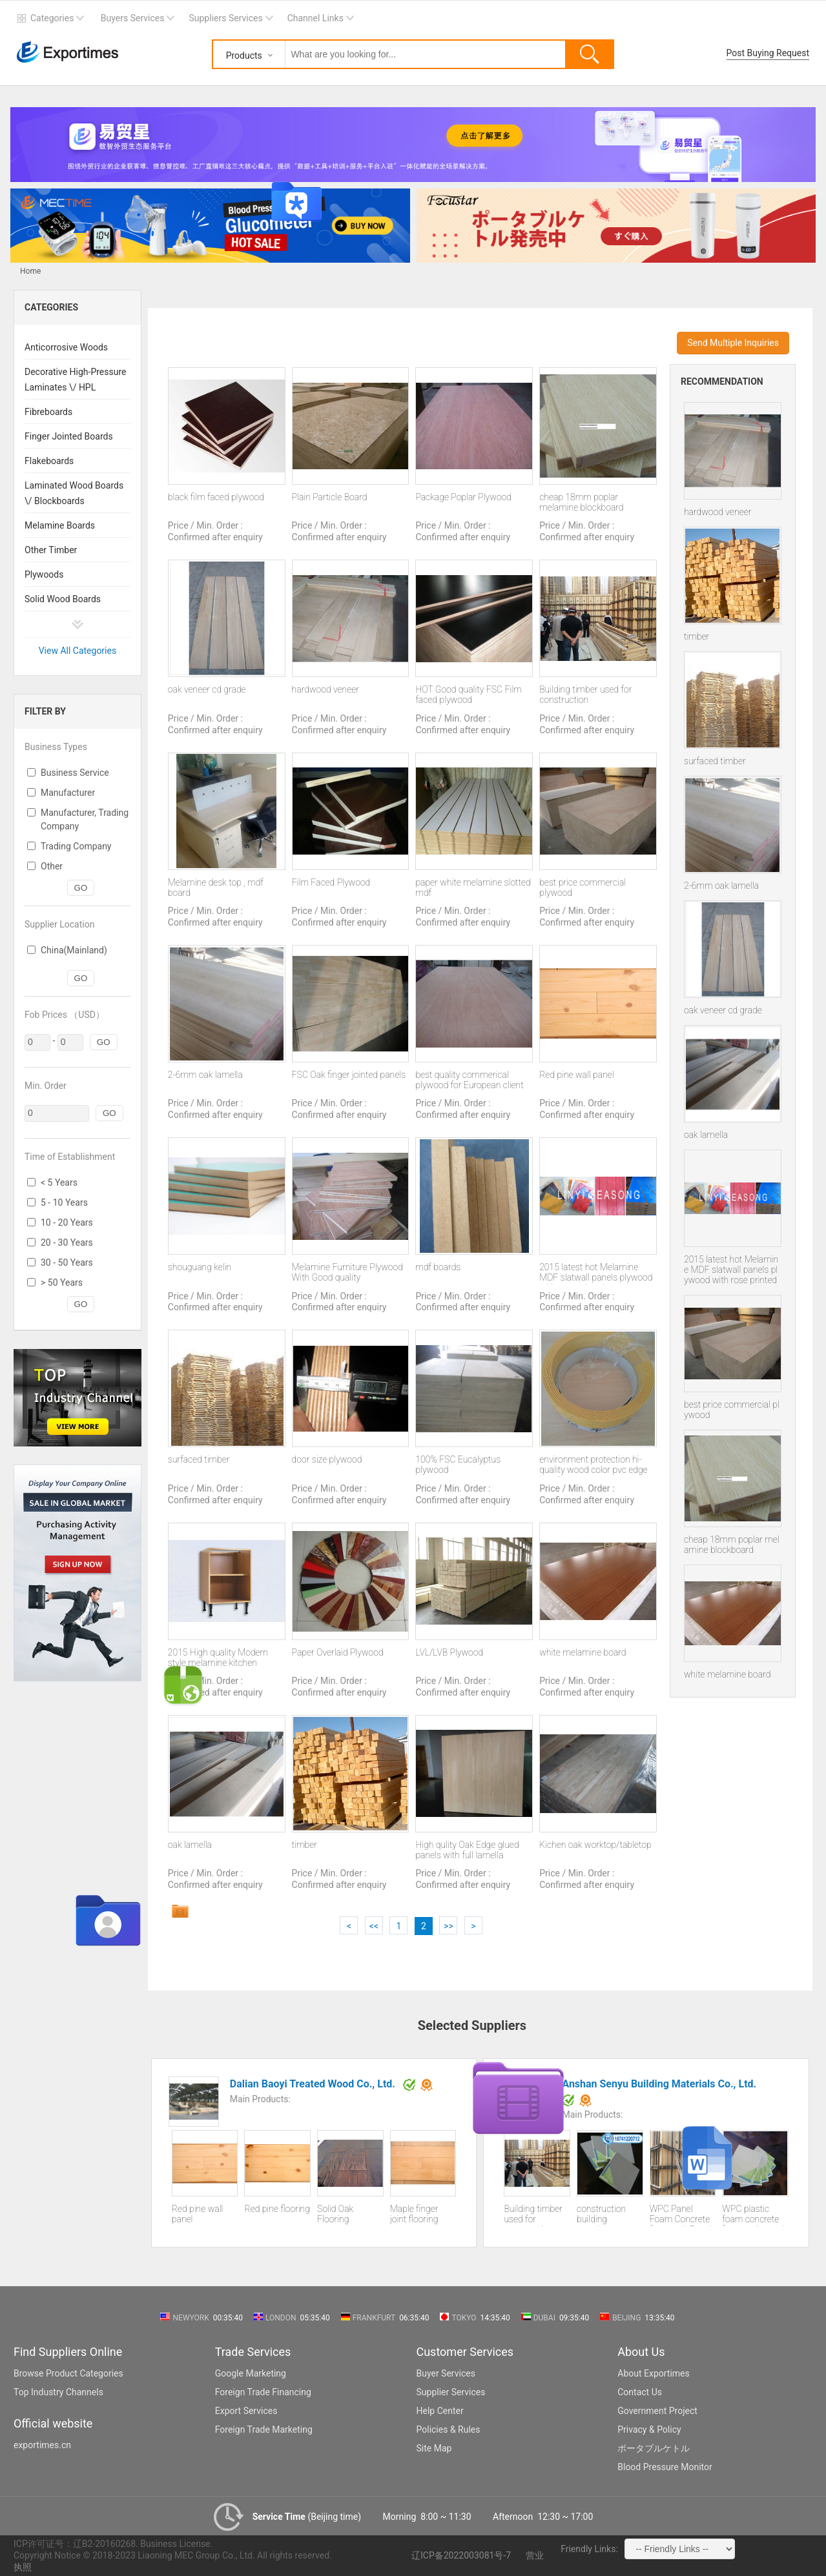  What do you see at coordinates (108, 1922) in the screenshot?
I see `open user profile folder` at bounding box center [108, 1922].